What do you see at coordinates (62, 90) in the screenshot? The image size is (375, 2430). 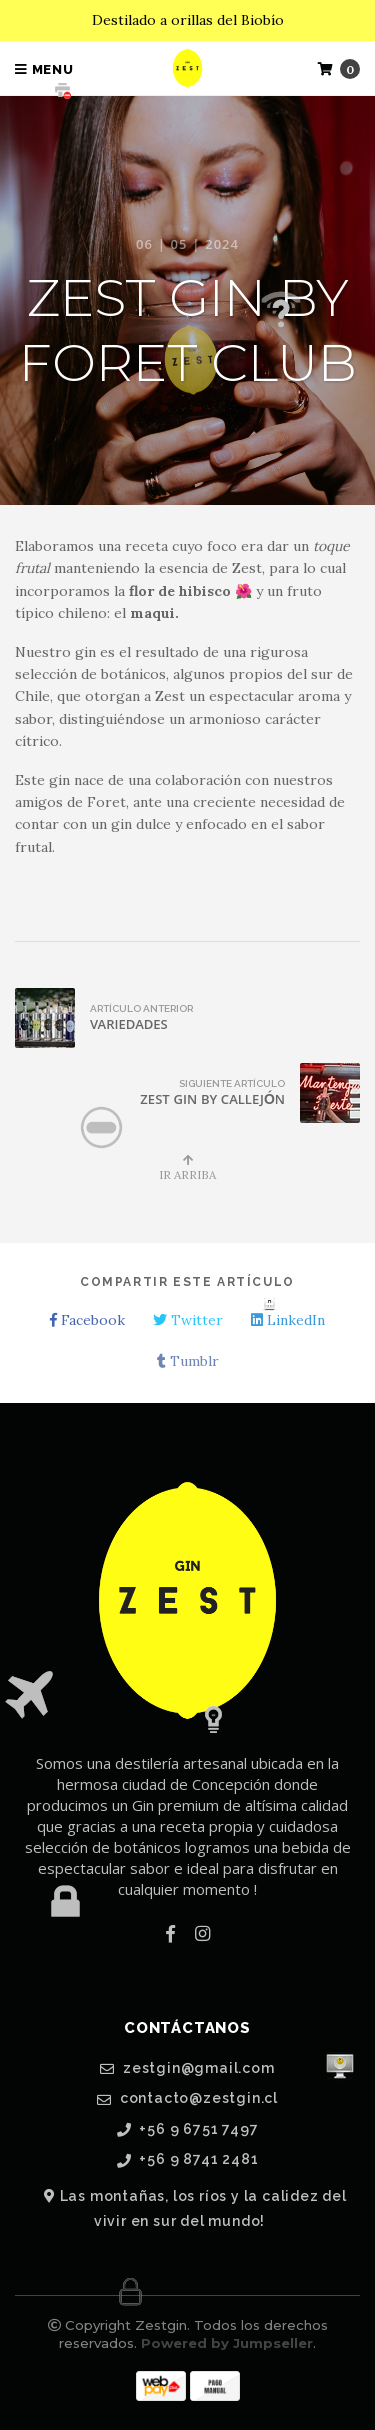 I see `indicates a printer error or malfunction` at bounding box center [62, 90].